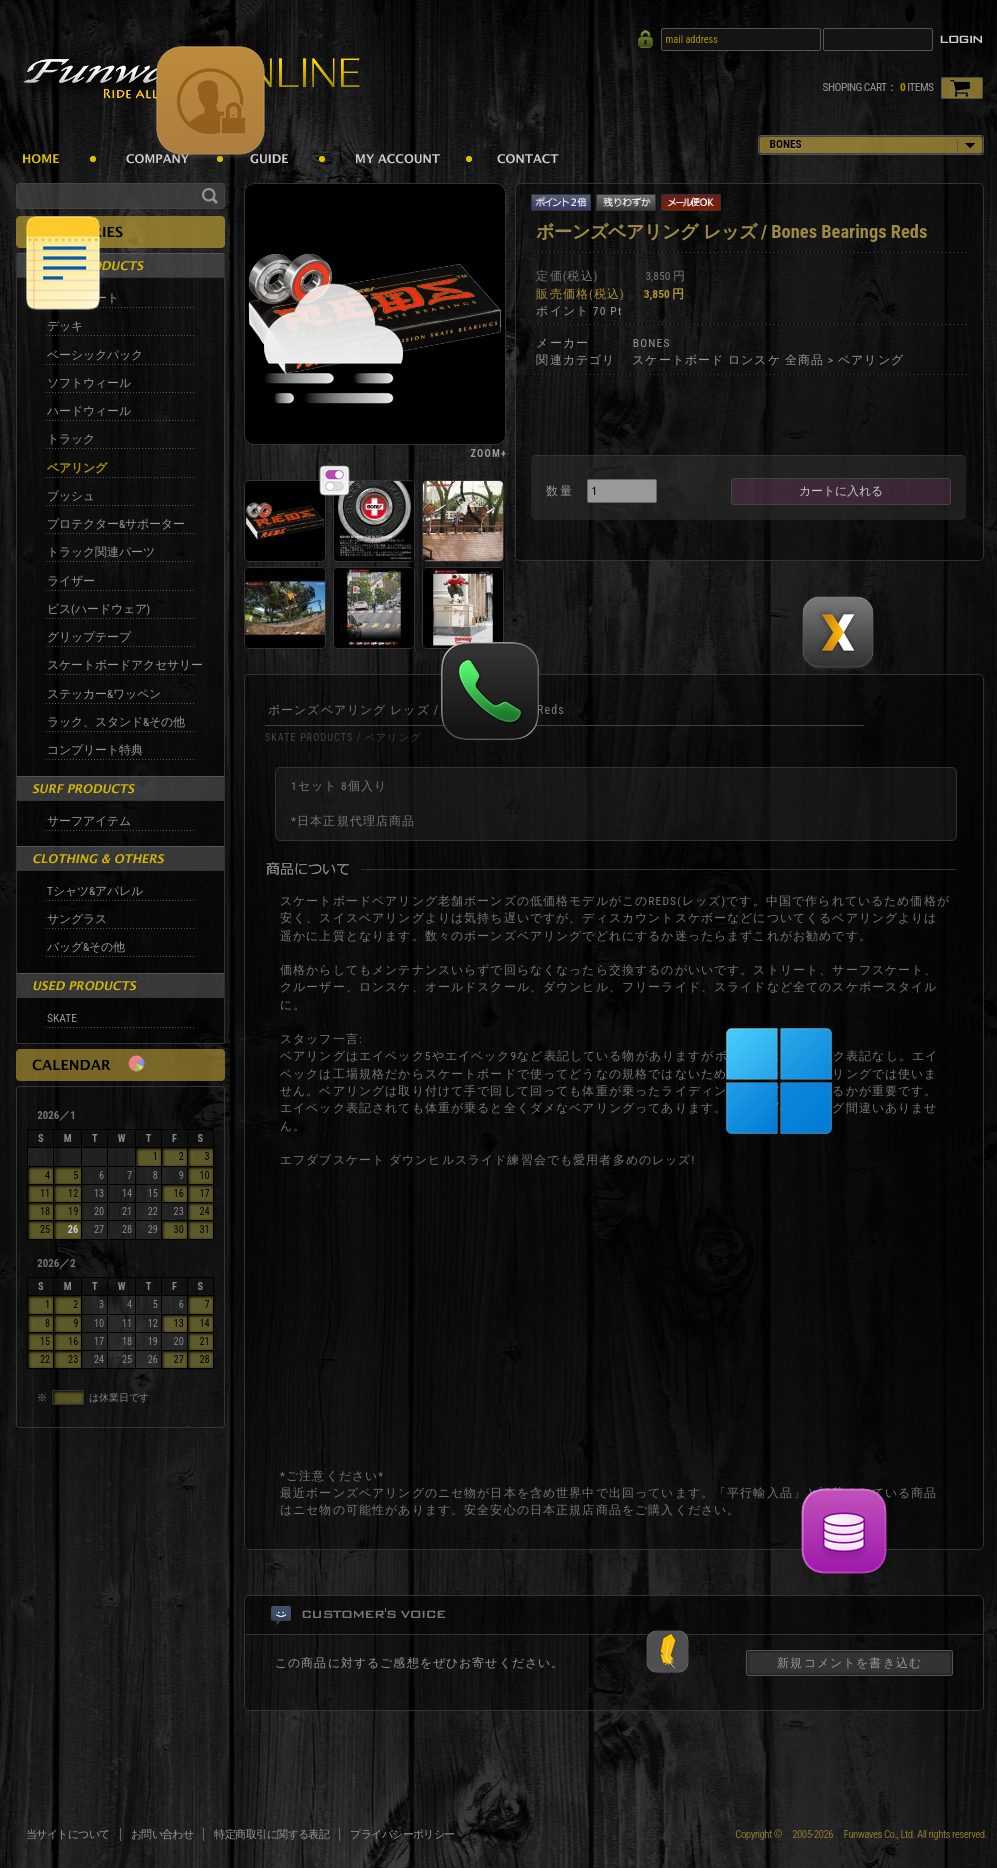 The width and height of the screenshot is (997, 1868). I want to click on open plex media server, so click(838, 632).